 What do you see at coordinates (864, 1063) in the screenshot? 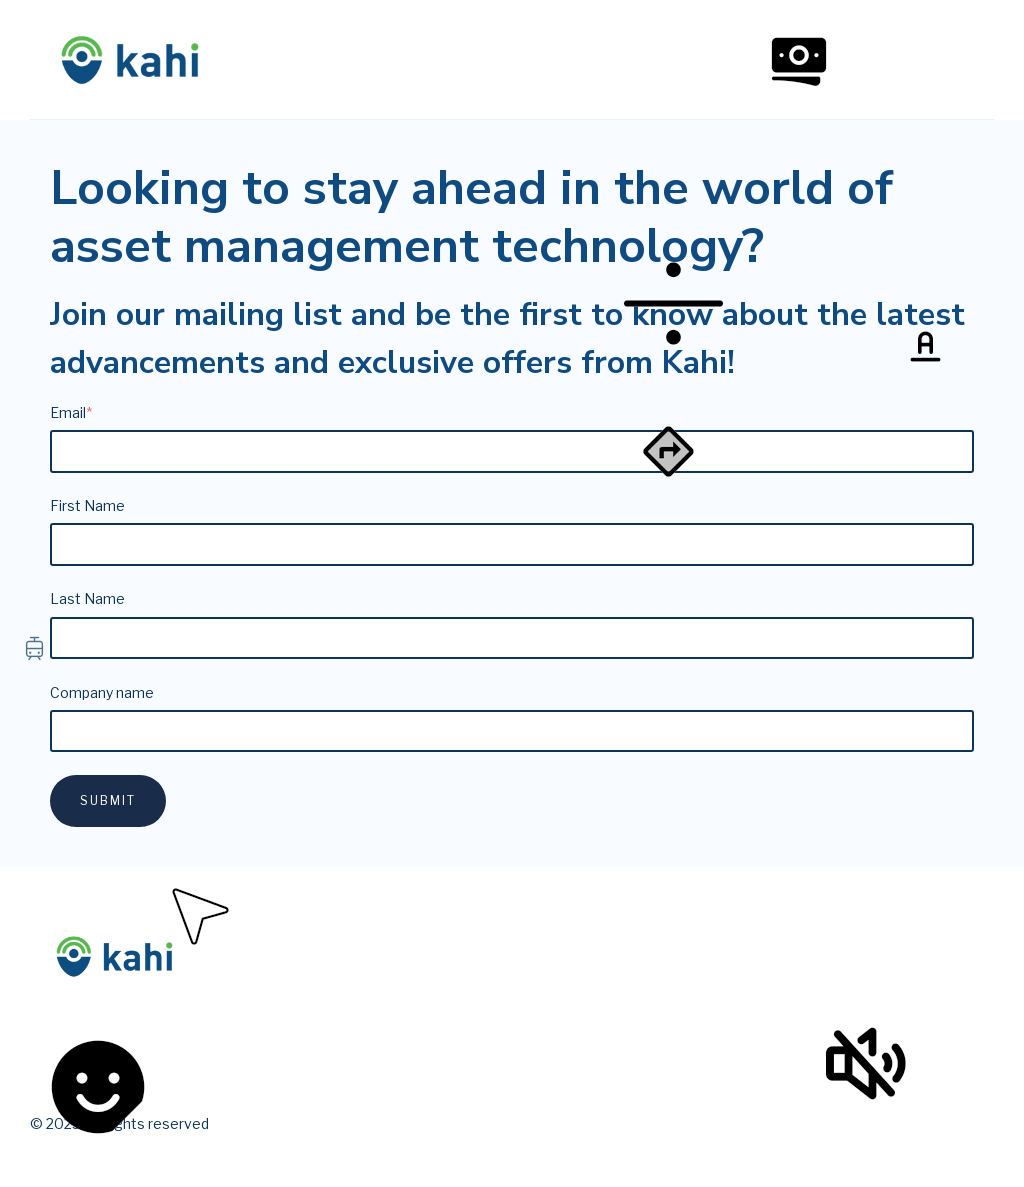
I see `mute audio or sound` at bounding box center [864, 1063].